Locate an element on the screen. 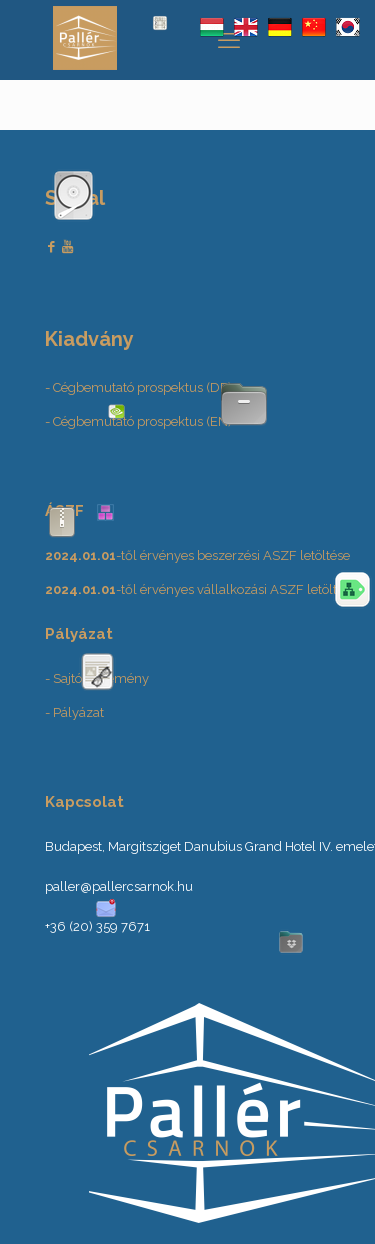  open your Dropbox synced folder is located at coordinates (291, 942).